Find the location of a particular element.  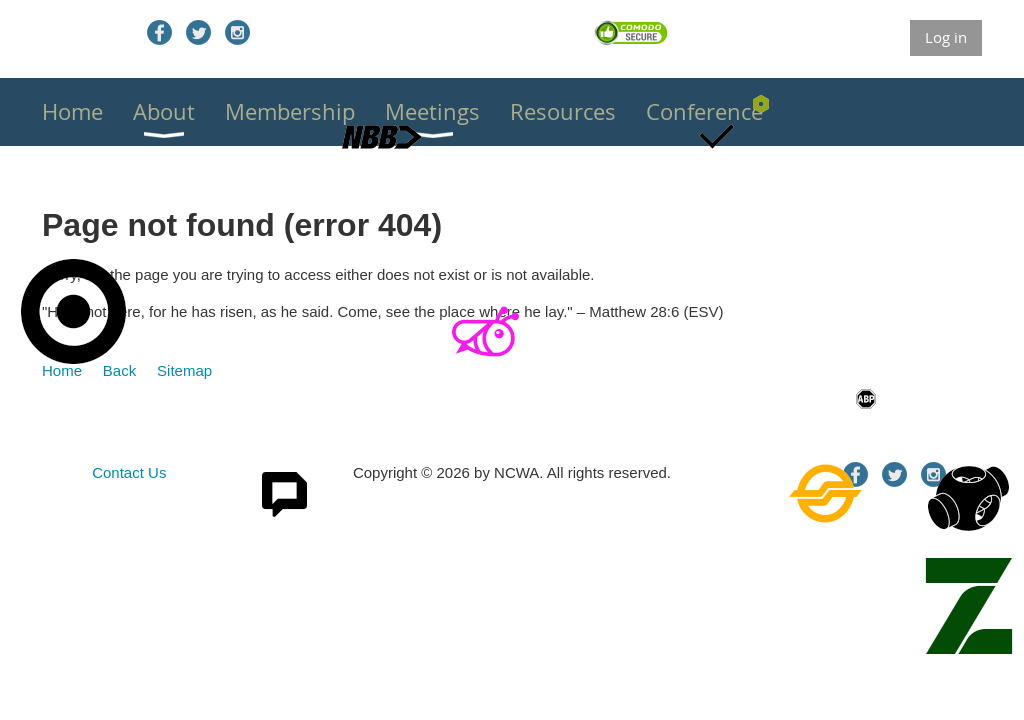

Target store logo is located at coordinates (73, 311).